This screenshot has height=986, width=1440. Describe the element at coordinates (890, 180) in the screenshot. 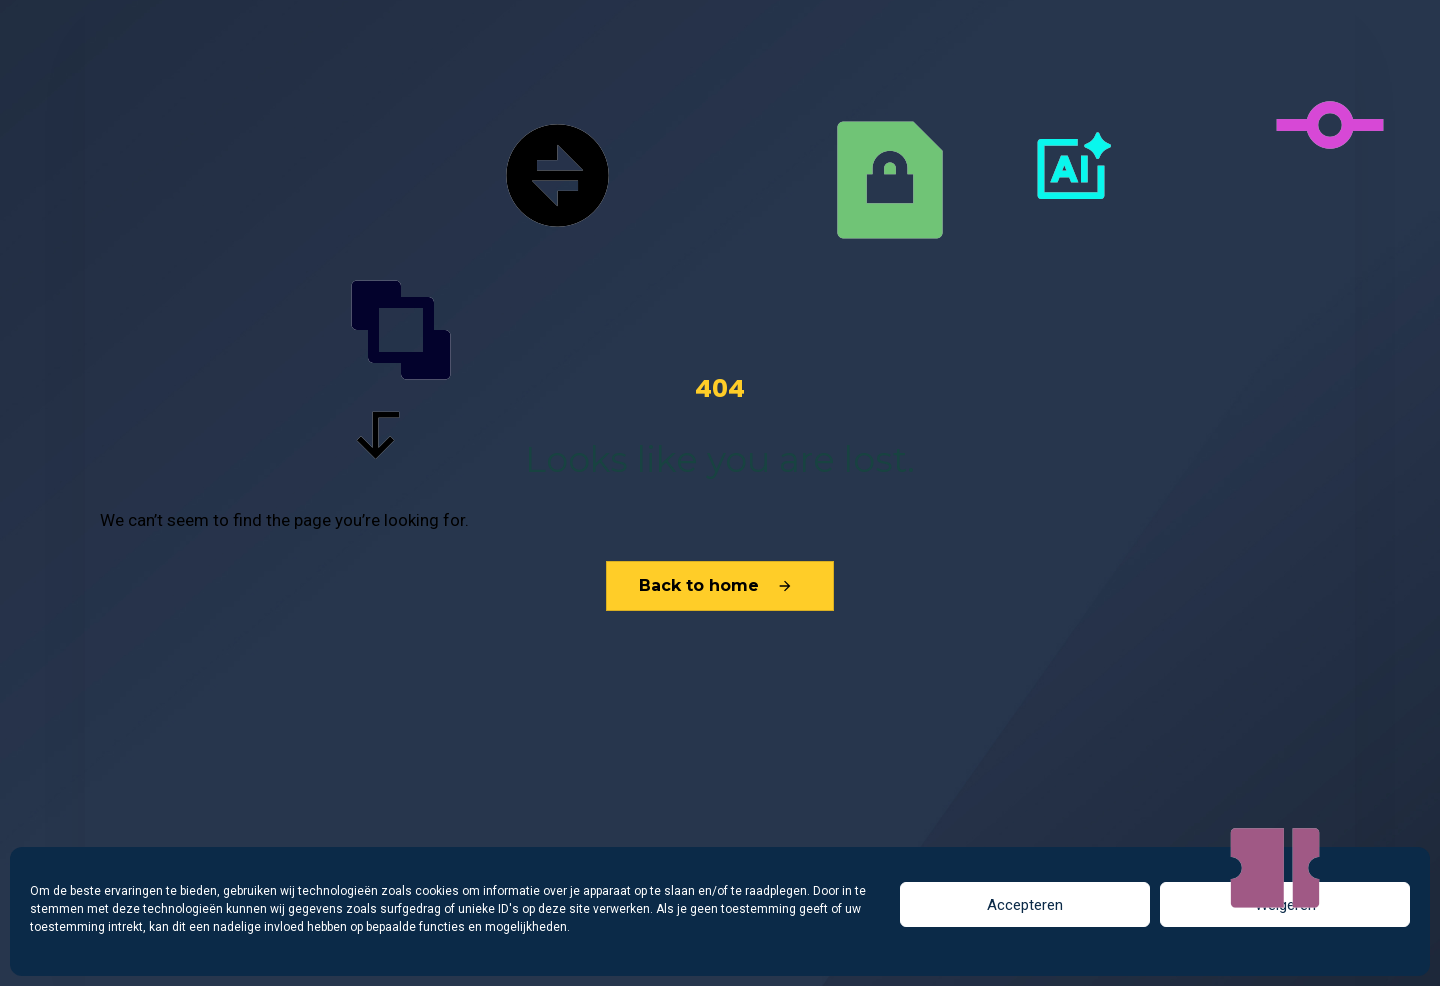

I see `access a password-protected file` at that location.